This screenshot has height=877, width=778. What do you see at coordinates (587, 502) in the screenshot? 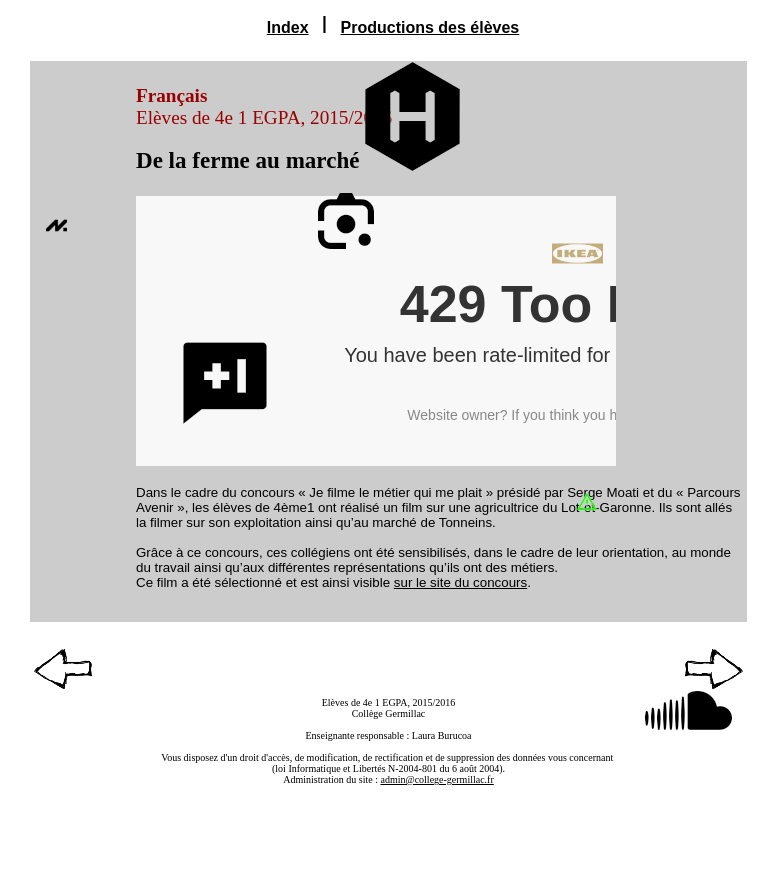
I see `indicates a warning or alert status` at bounding box center [587, 502].